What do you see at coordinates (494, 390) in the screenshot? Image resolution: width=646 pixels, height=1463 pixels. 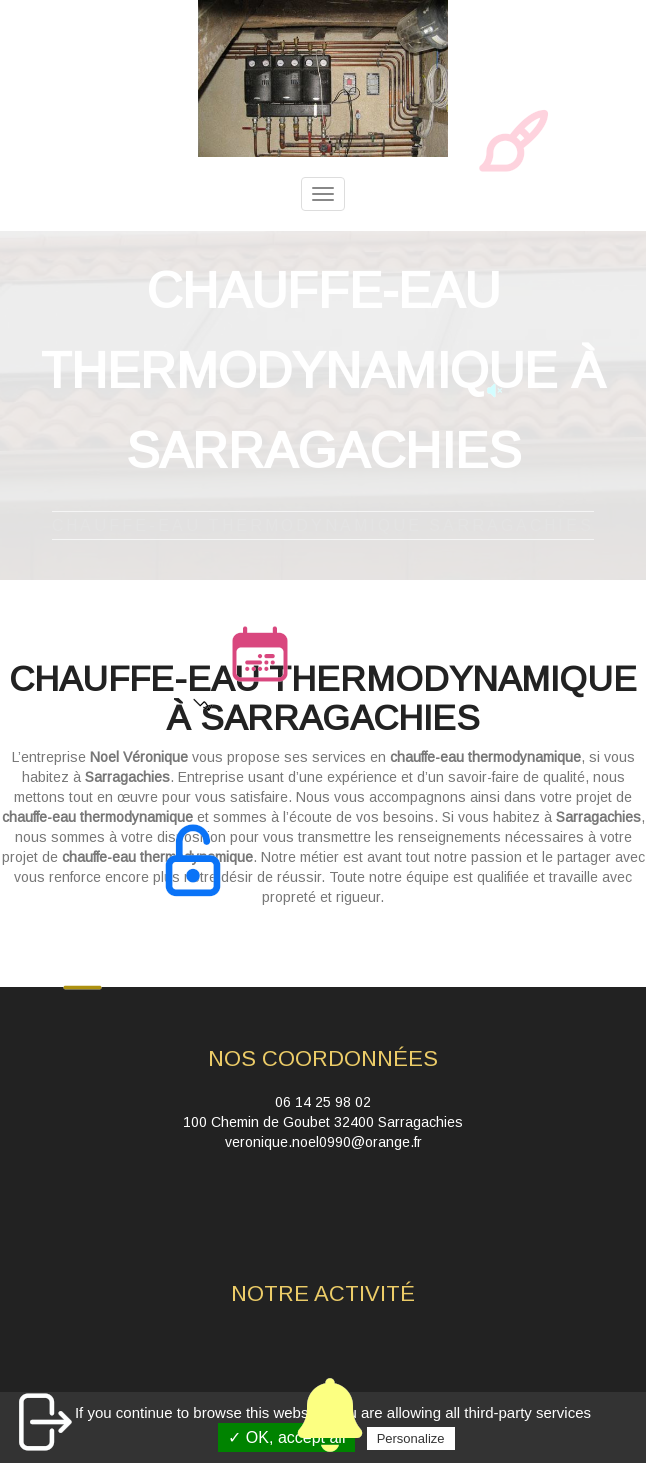 I see `mute audio or sound` at bounding box center [494, 390].